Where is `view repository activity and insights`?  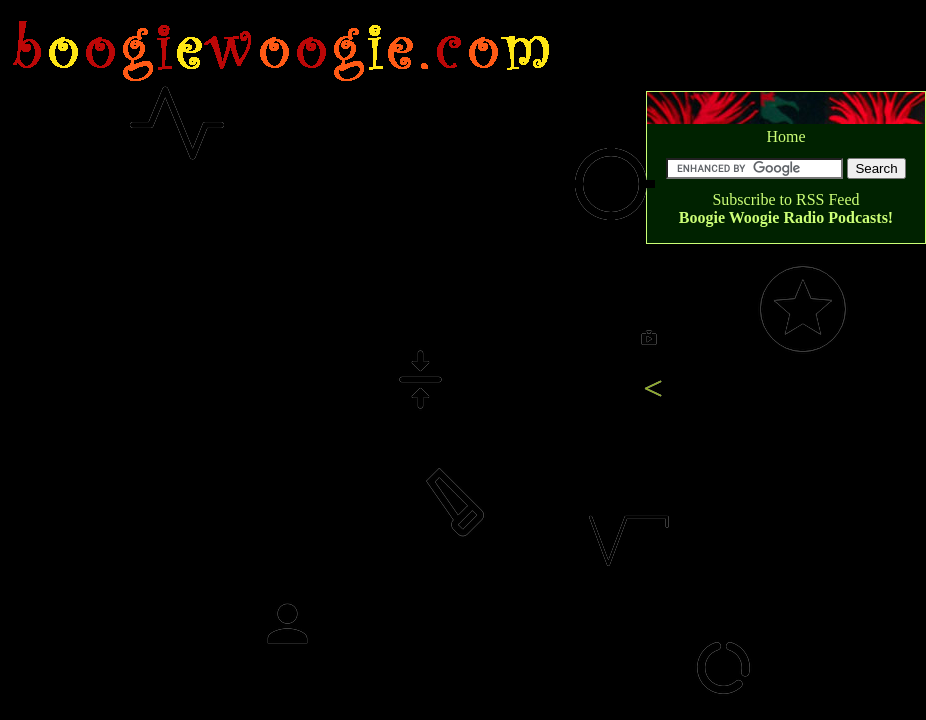 view repository activity and insights is located at coordinates (177, 124).